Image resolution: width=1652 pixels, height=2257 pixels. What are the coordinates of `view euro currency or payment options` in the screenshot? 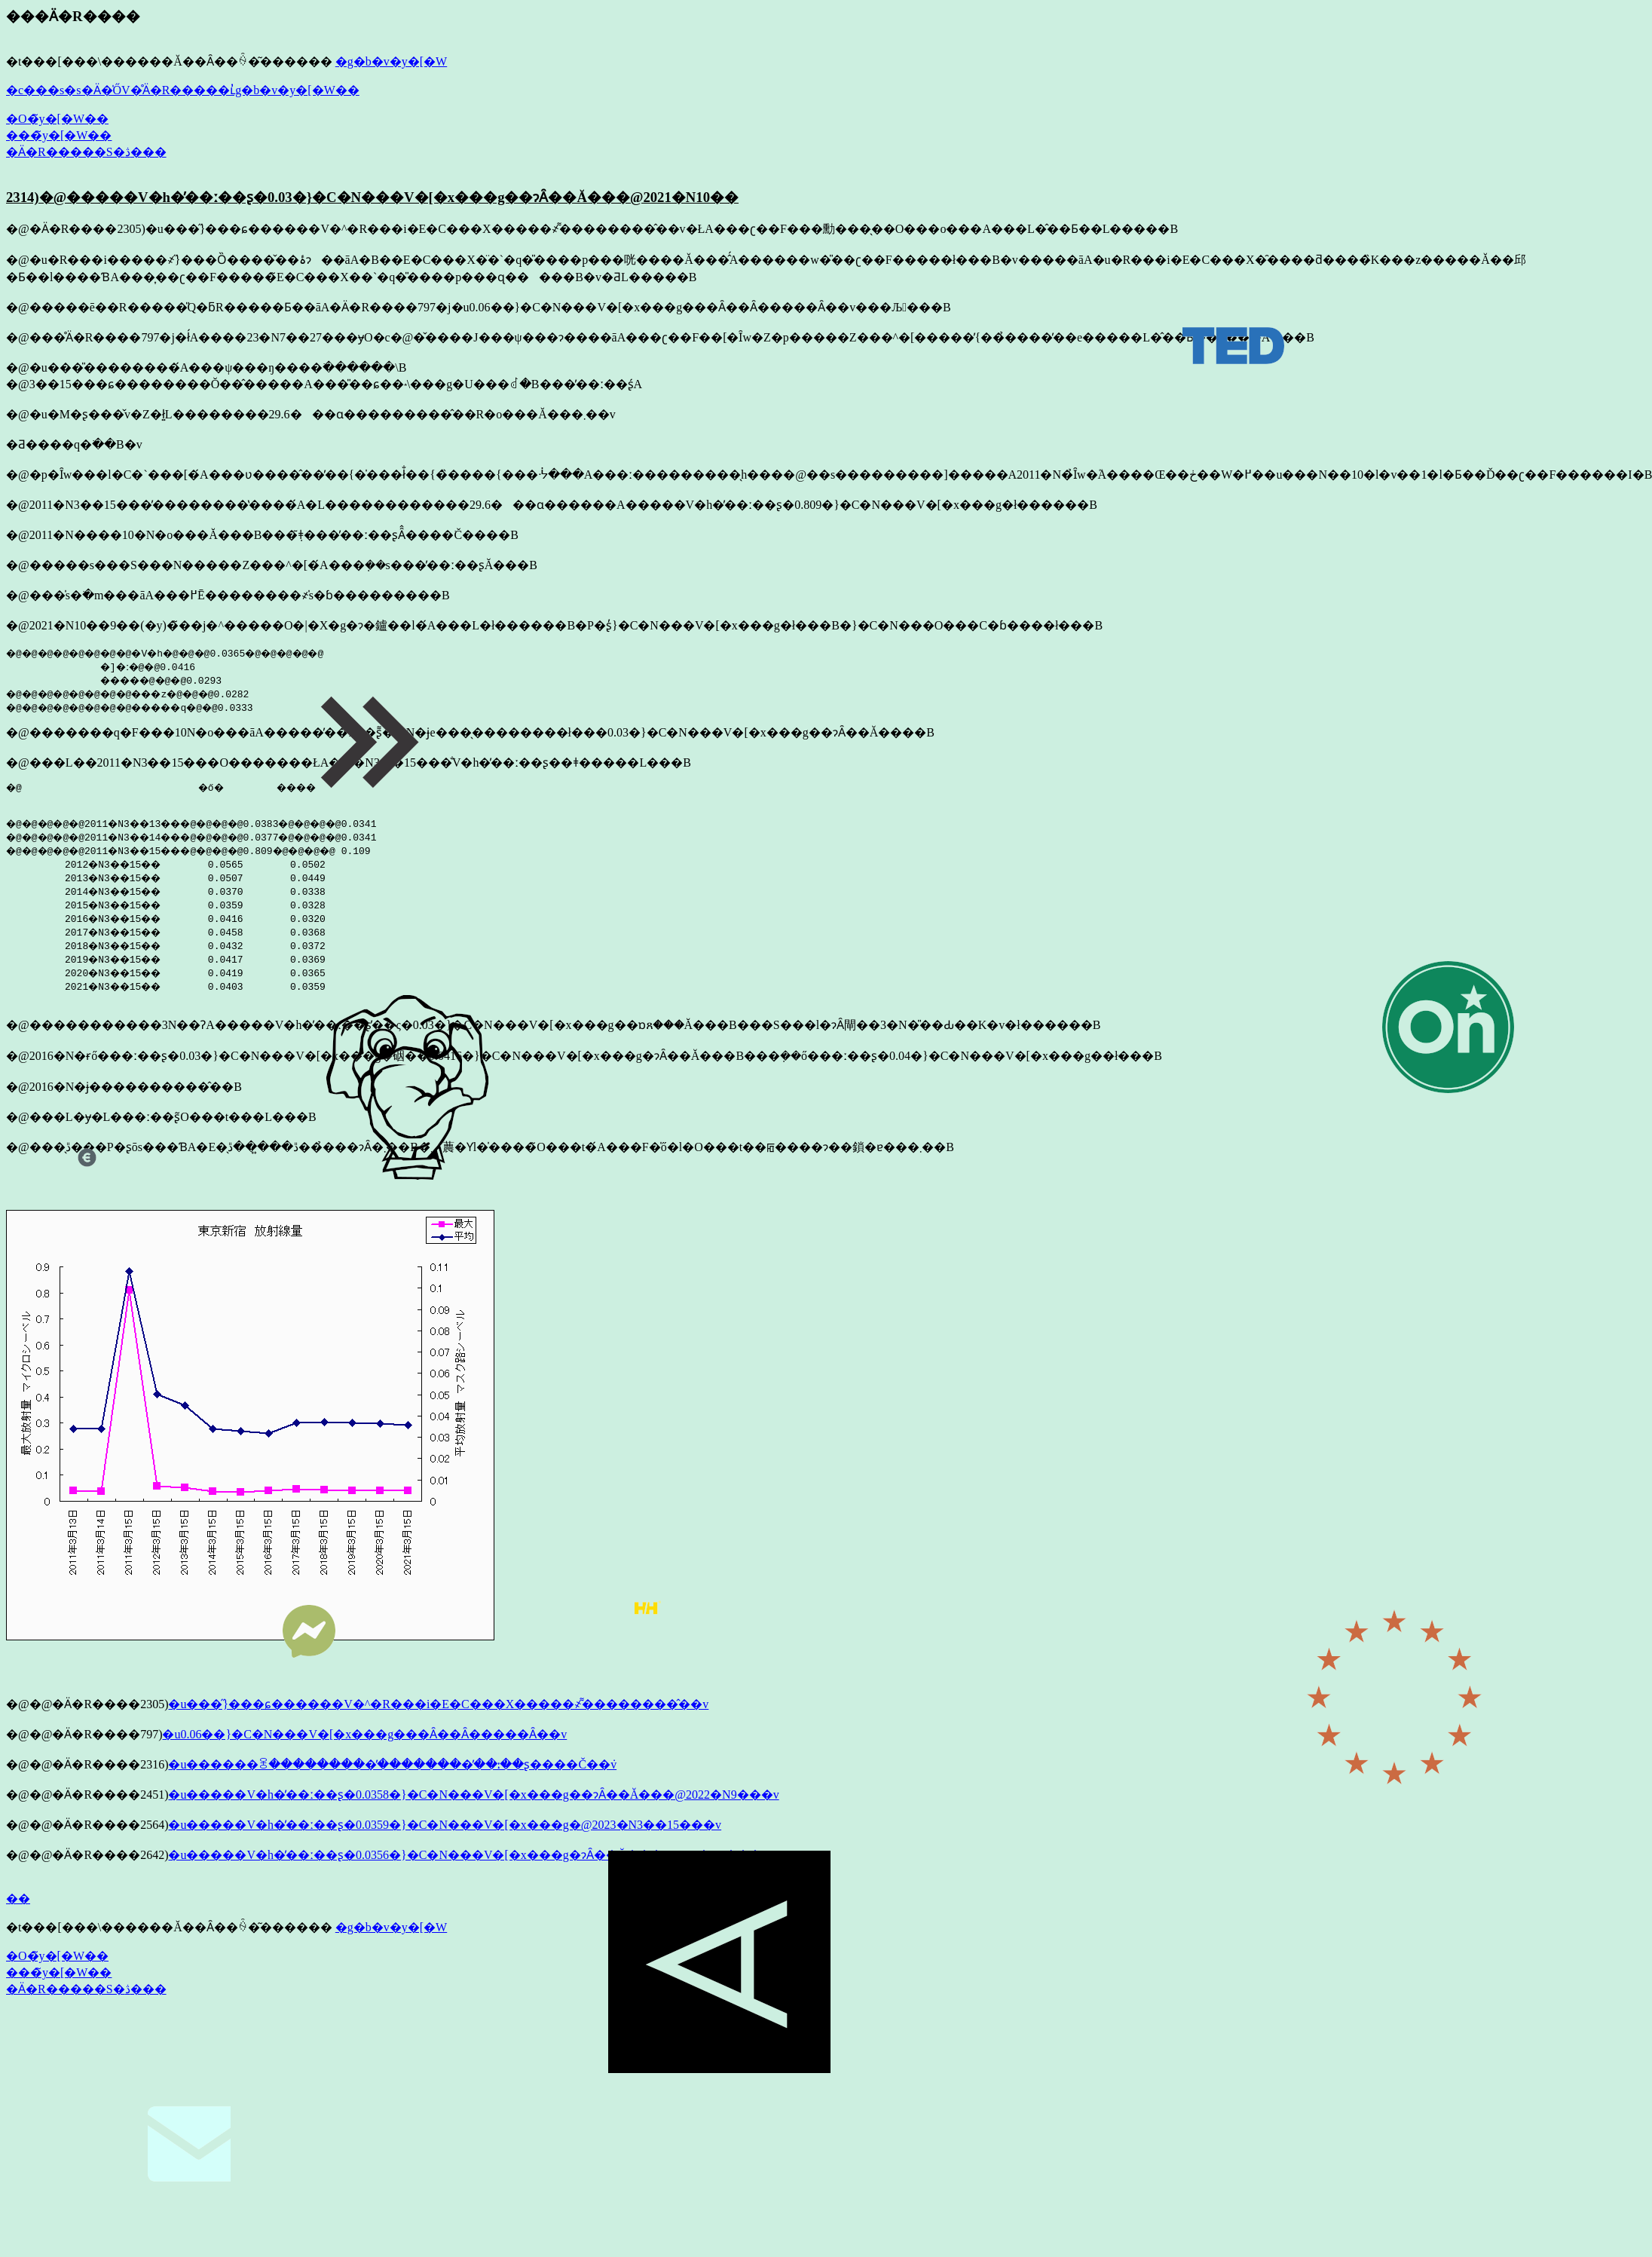 It's located at (87, 1157).